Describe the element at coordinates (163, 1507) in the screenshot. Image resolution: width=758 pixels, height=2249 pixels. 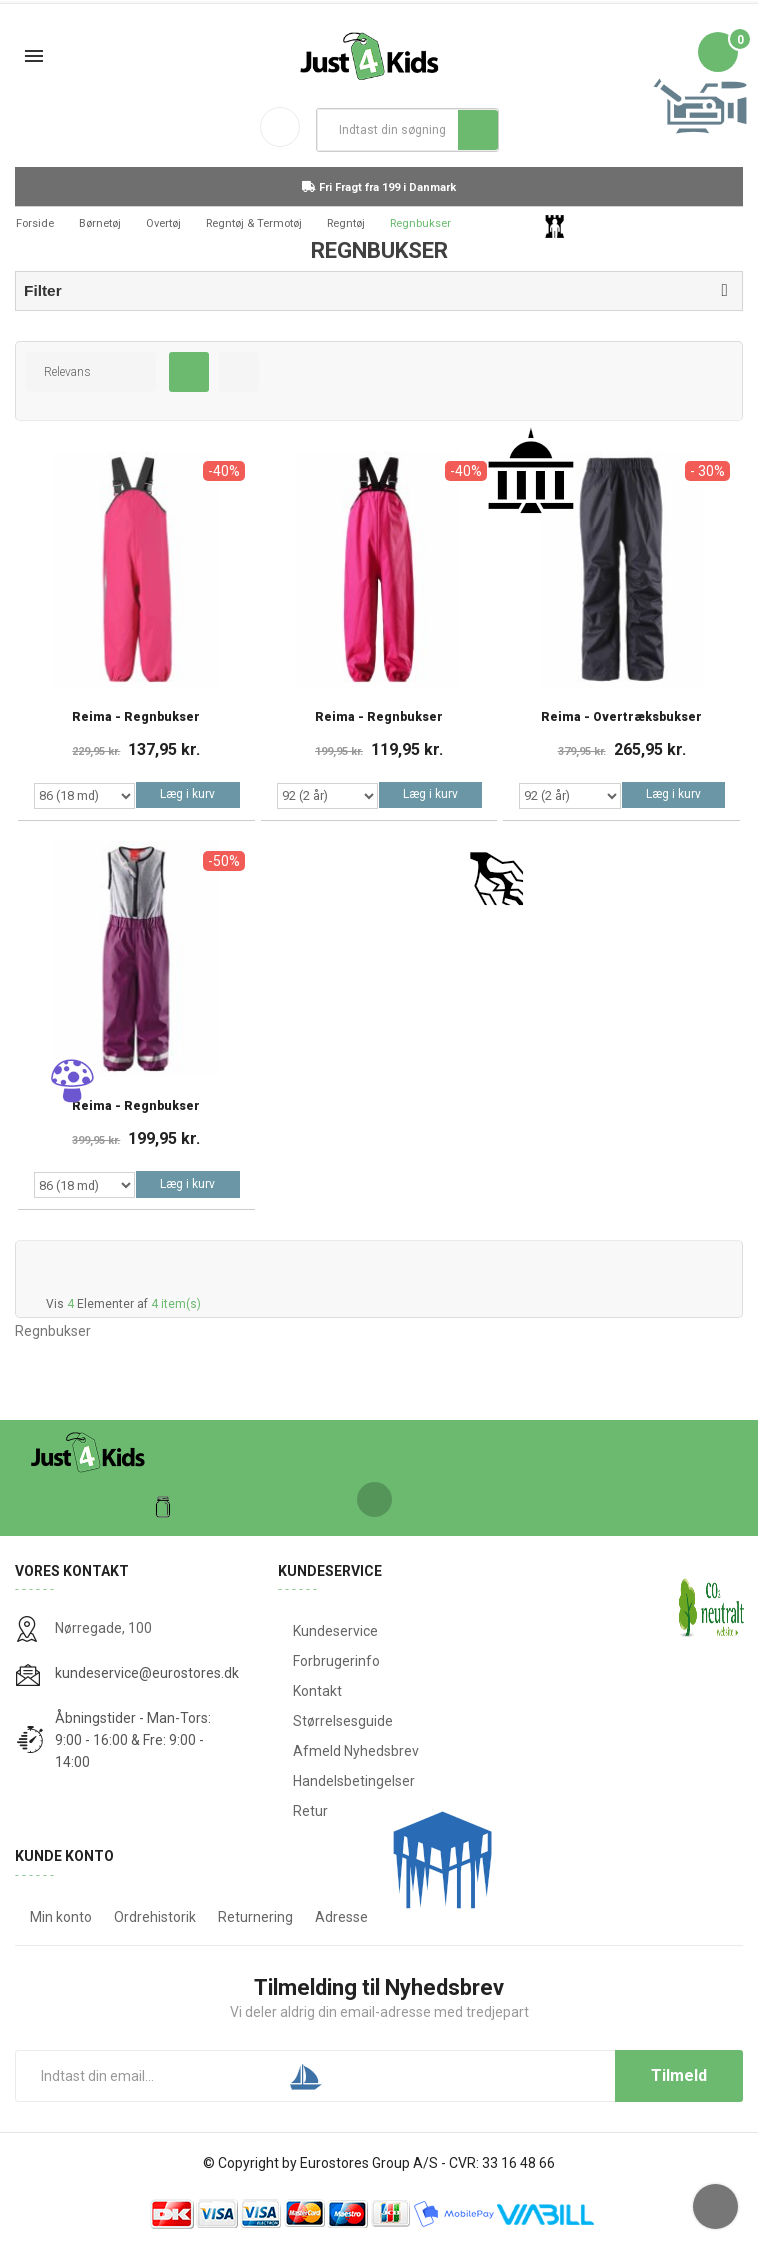
I see `access preserved items or storage` at that location.